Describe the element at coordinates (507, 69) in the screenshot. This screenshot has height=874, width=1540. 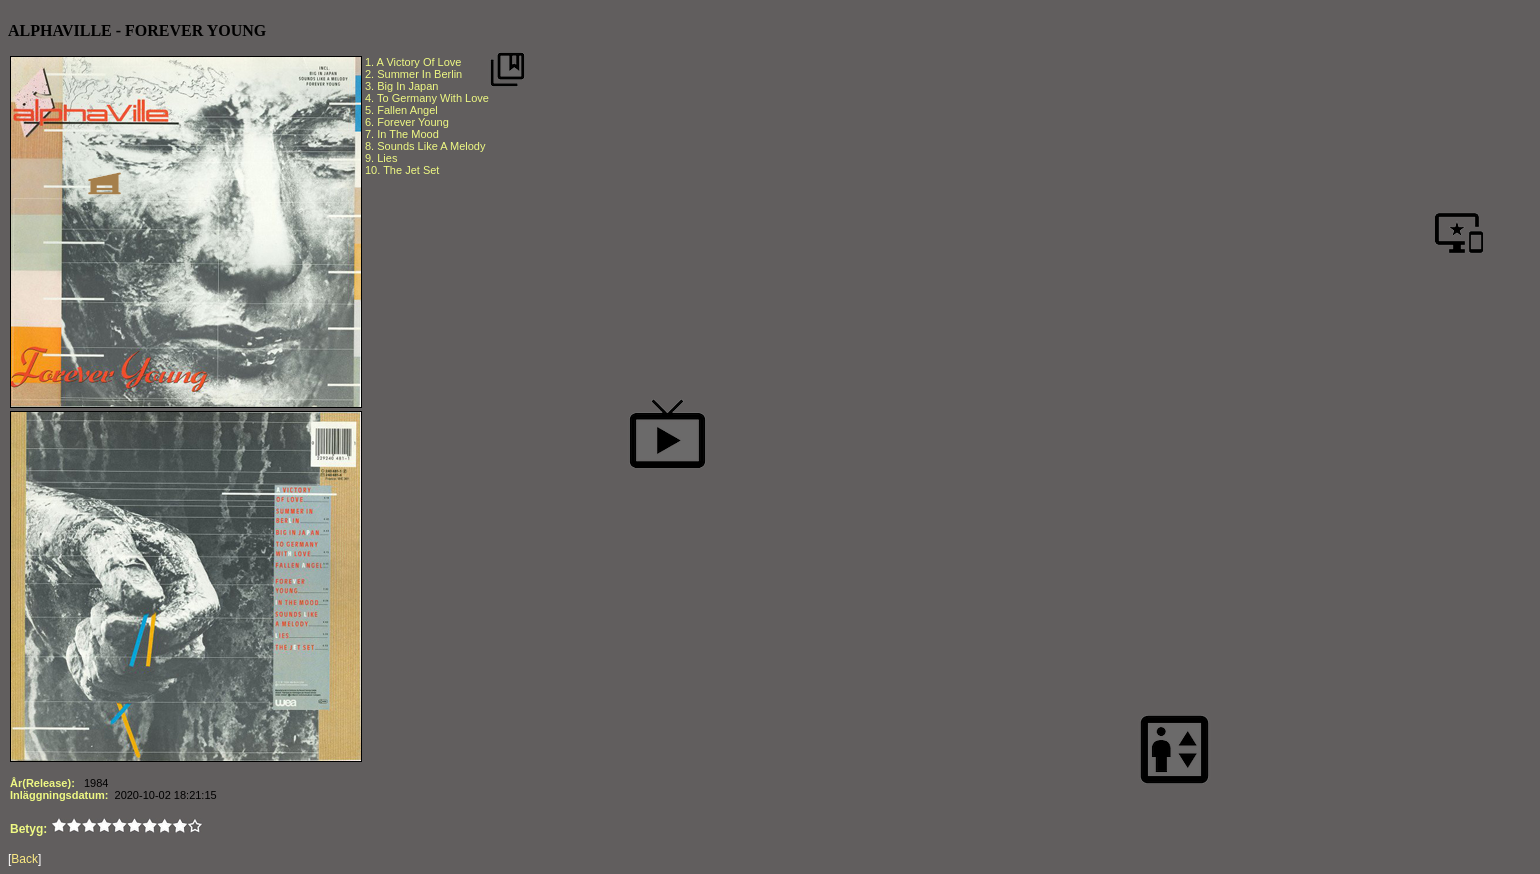
I see `access your bookmarked collections` at that location.